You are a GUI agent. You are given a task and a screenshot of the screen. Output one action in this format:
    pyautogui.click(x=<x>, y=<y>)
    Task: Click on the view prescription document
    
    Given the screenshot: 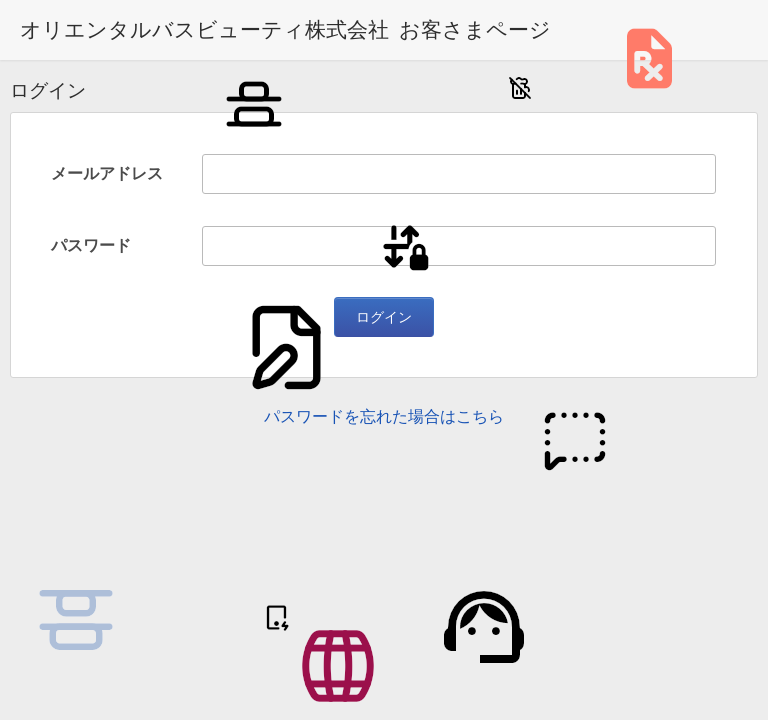 What is the action you would take?
    pyautogui.click(x=649, y=58)
    